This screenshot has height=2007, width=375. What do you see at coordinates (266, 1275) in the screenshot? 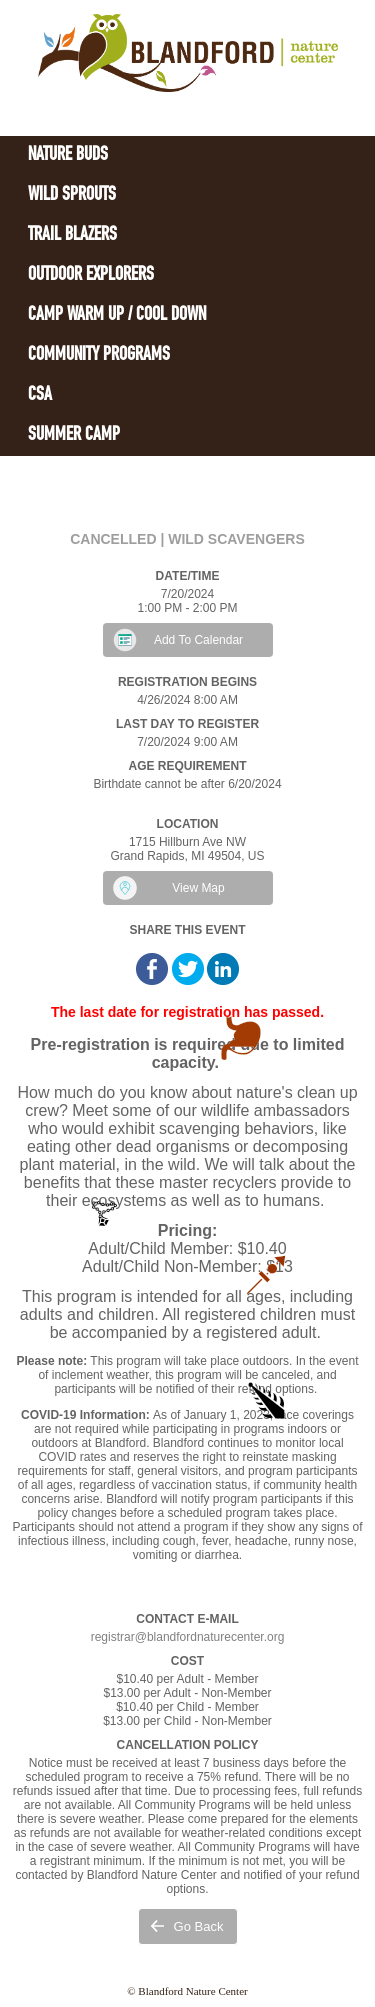
I see `oden food item in a cooking or food-themed game` at bounding box center [266, 1275].